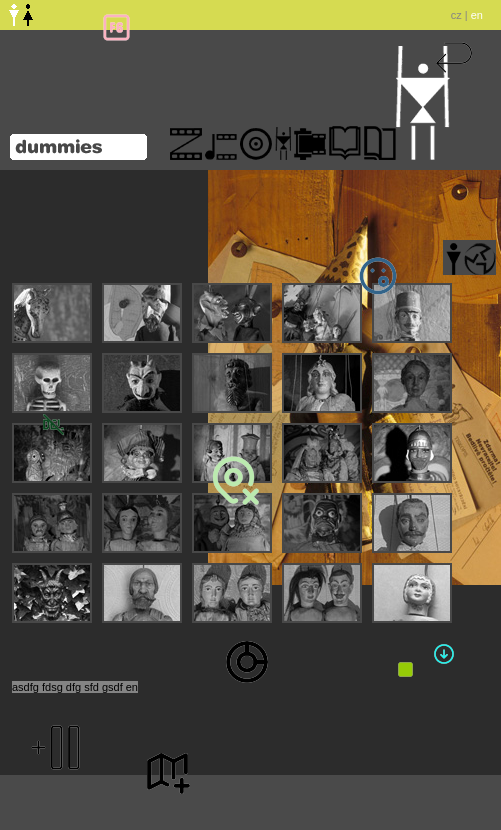 The height and width of the screenshot is (830, 501). Describe the element at coordinates (454, 56) in the screenshot. I see `undo or revert to previous action` at that location.